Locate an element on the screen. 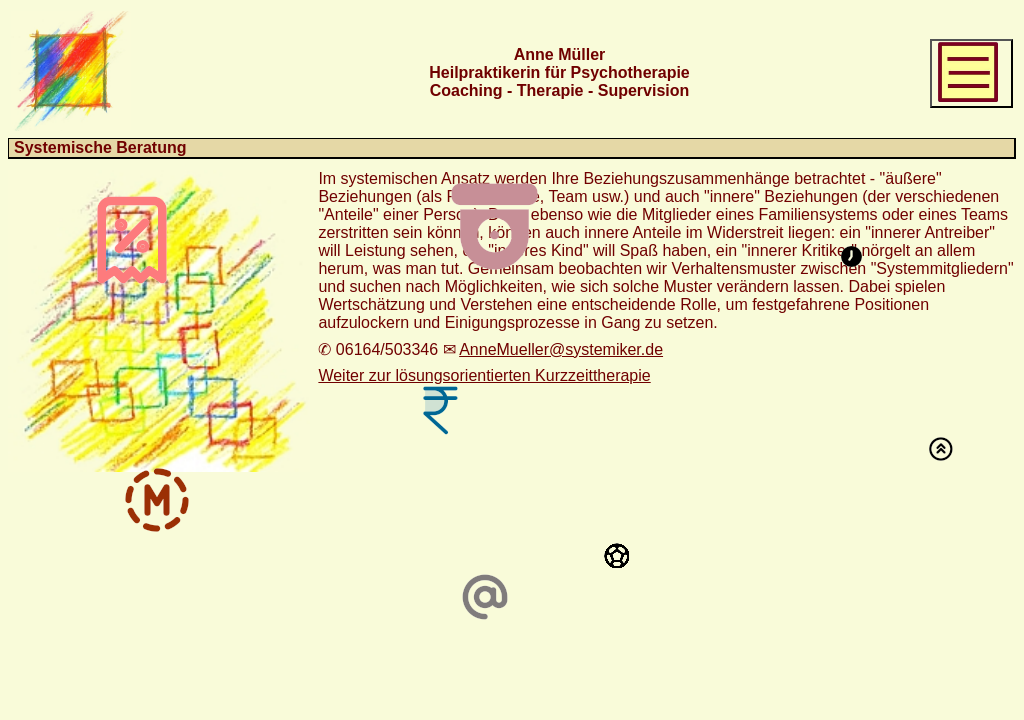 The width and height of the screenshot is (1024, 720). scroll to top of page is located at coordinates (941, 449).